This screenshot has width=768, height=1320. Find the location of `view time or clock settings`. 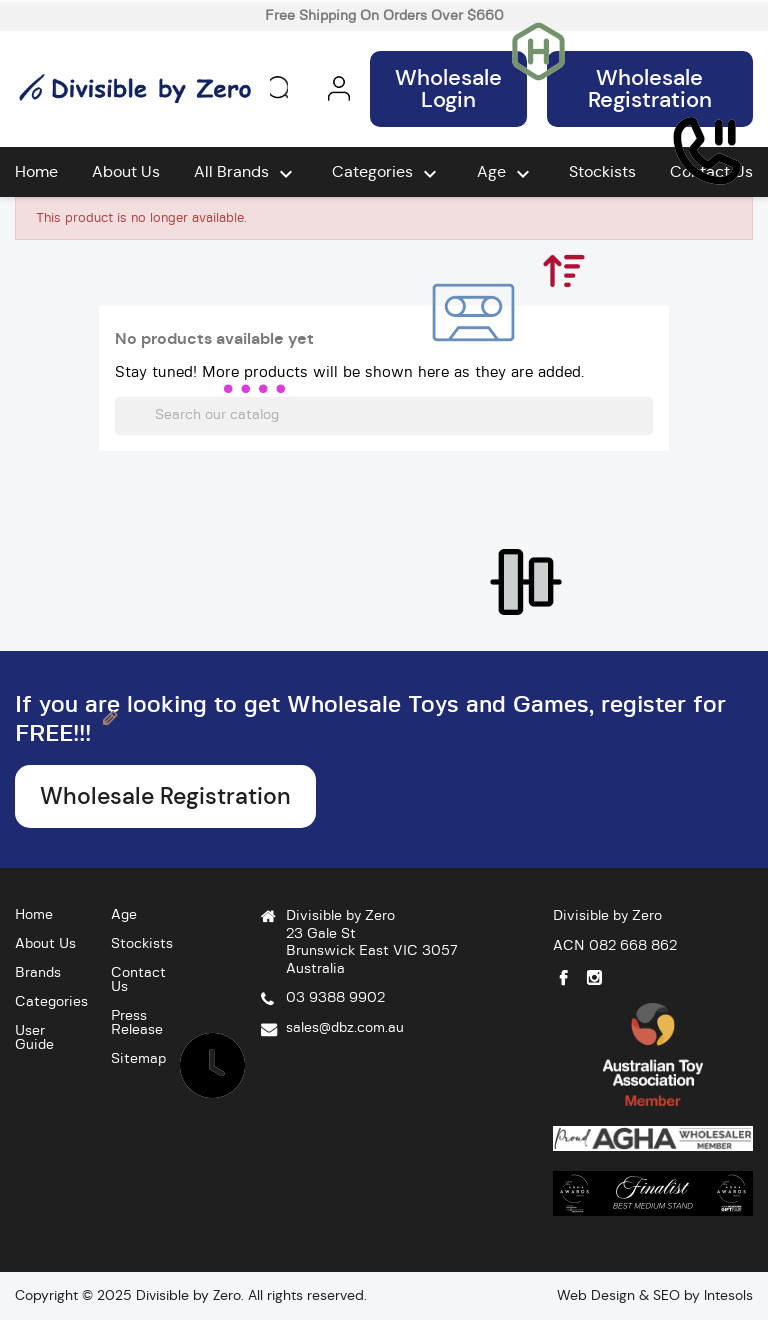

view time or clock settings is located at coordinates (212, 1065).